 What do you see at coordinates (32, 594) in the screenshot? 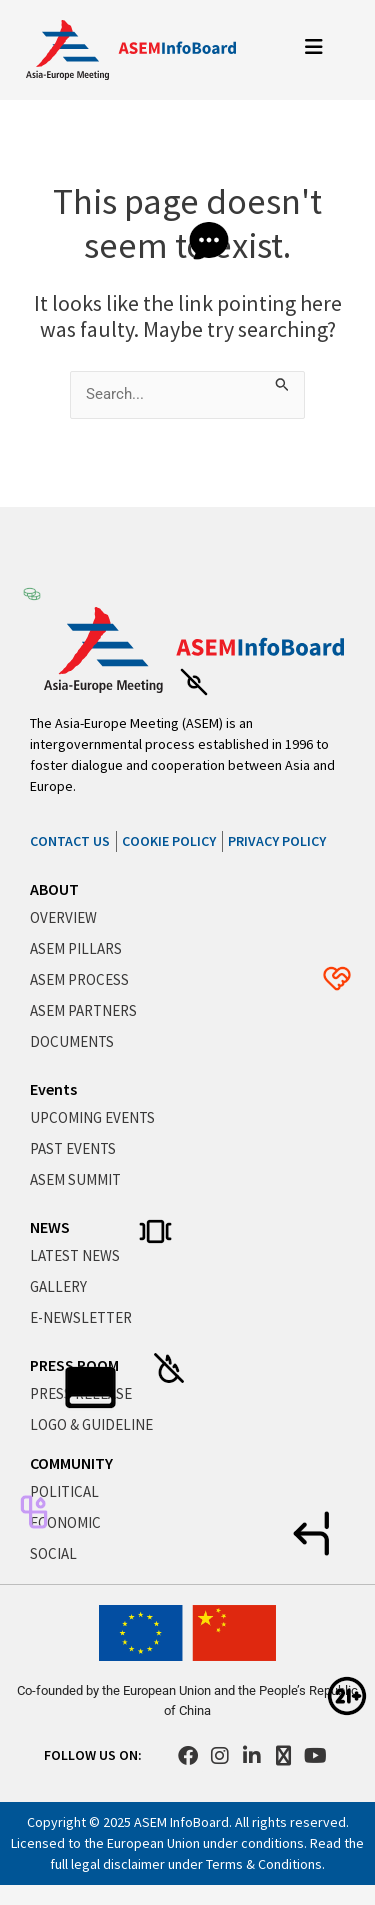
I see `view your coin balance or currency` at bounding box center [32, 594].